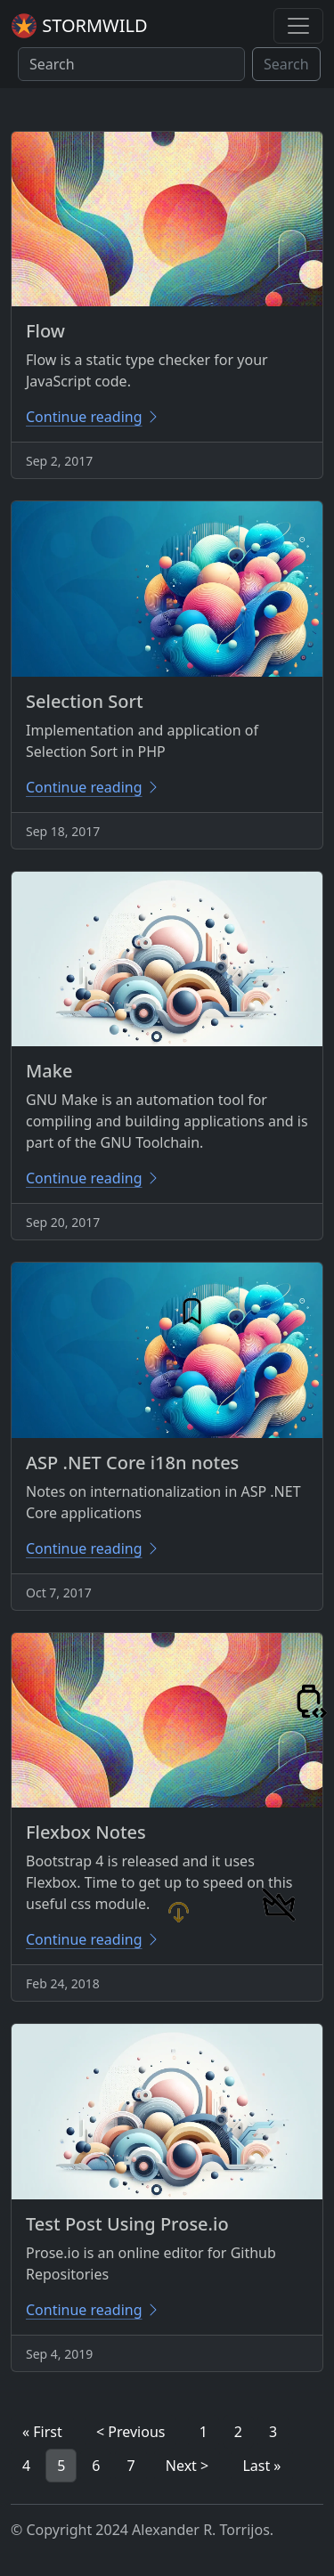  Describe the element at coordinates (279, 1905) in the screenshot. I see `remove premium or VIP status` at that location.